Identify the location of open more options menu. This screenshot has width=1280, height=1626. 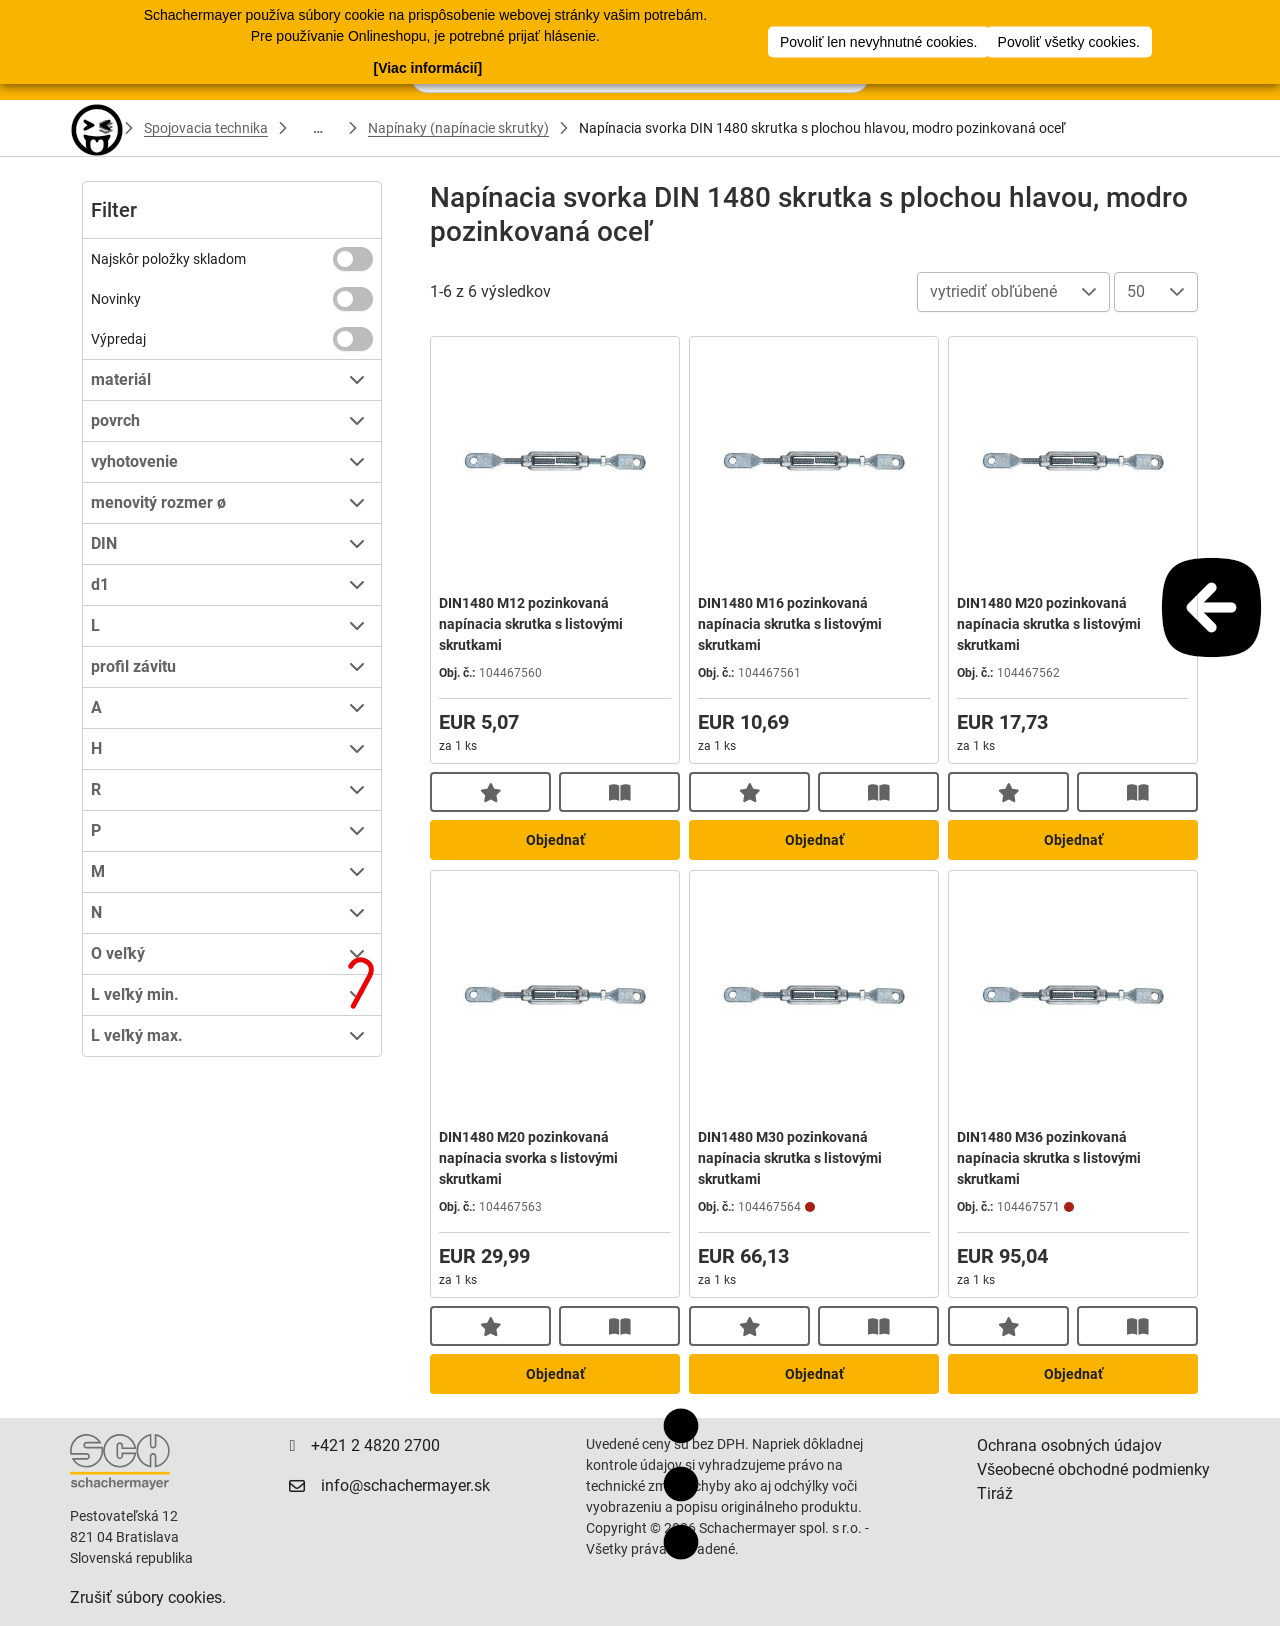
(681, 1484).